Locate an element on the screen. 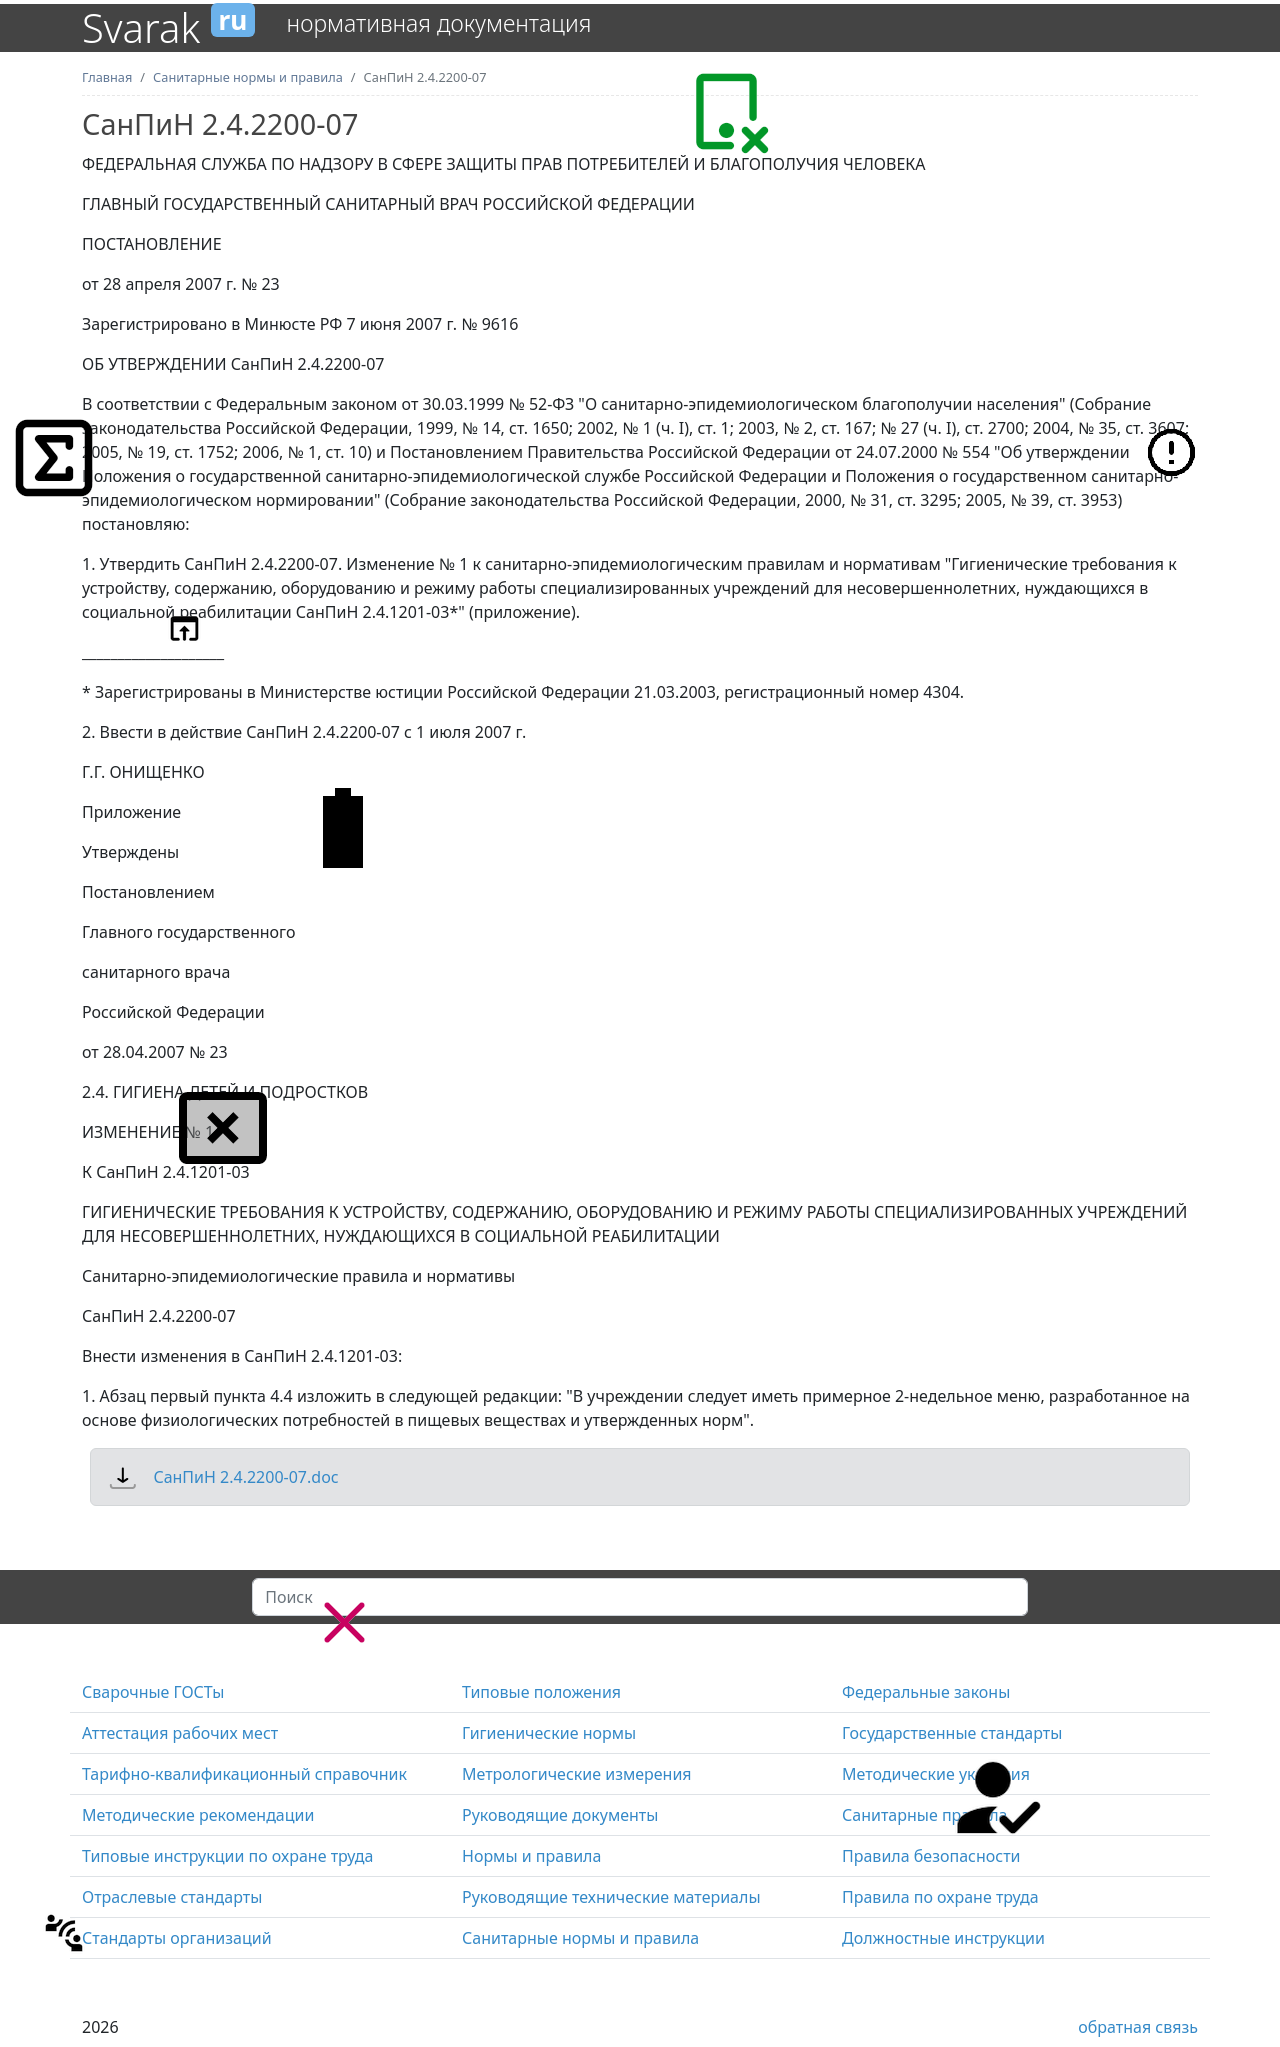 This screenshot has height=2047, width=1280. cancel or end a presentation is located at coordinates (223, 1128).